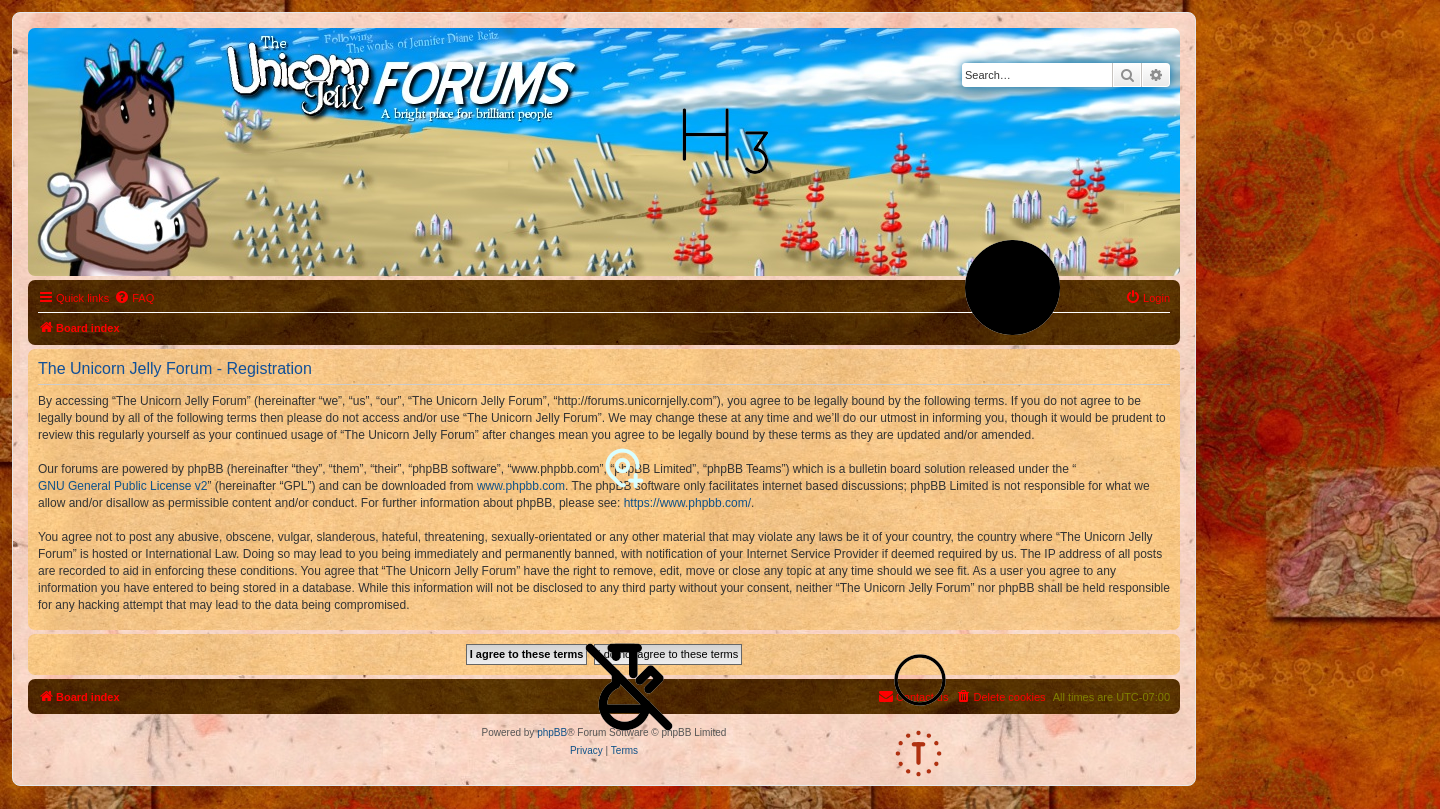  What do you see at coordinates (622, 467) in the screenshot?
I see `add a new location pin` at bounding box center [622, 467].